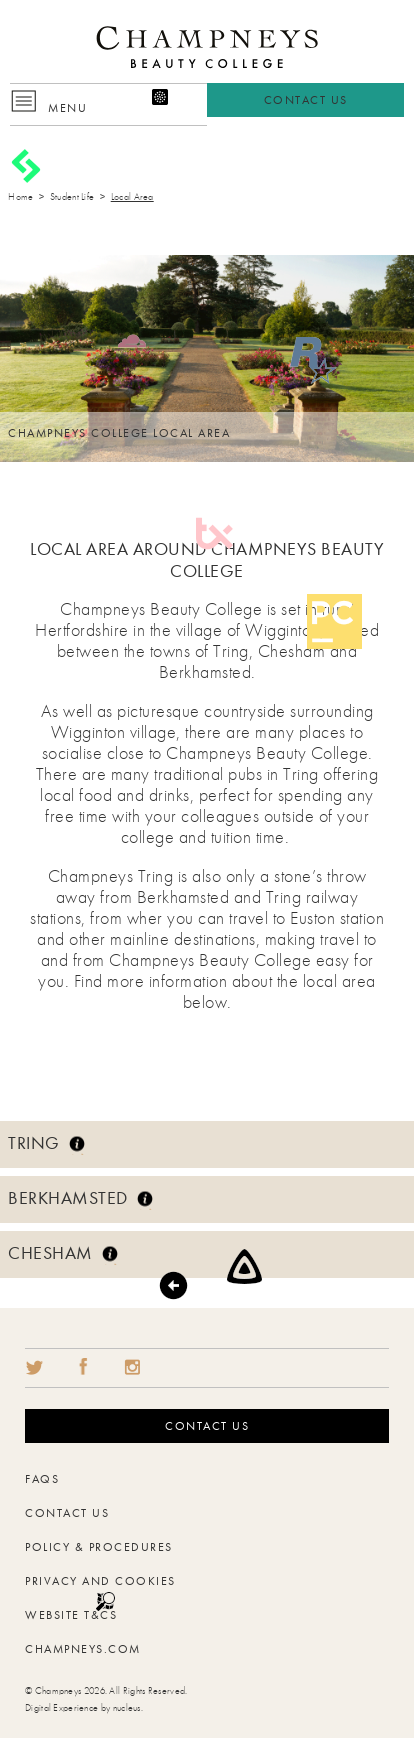  Describe the element at coordinates (173, 1285) in the screenshot. I see `go back to the previous screen` at that location.